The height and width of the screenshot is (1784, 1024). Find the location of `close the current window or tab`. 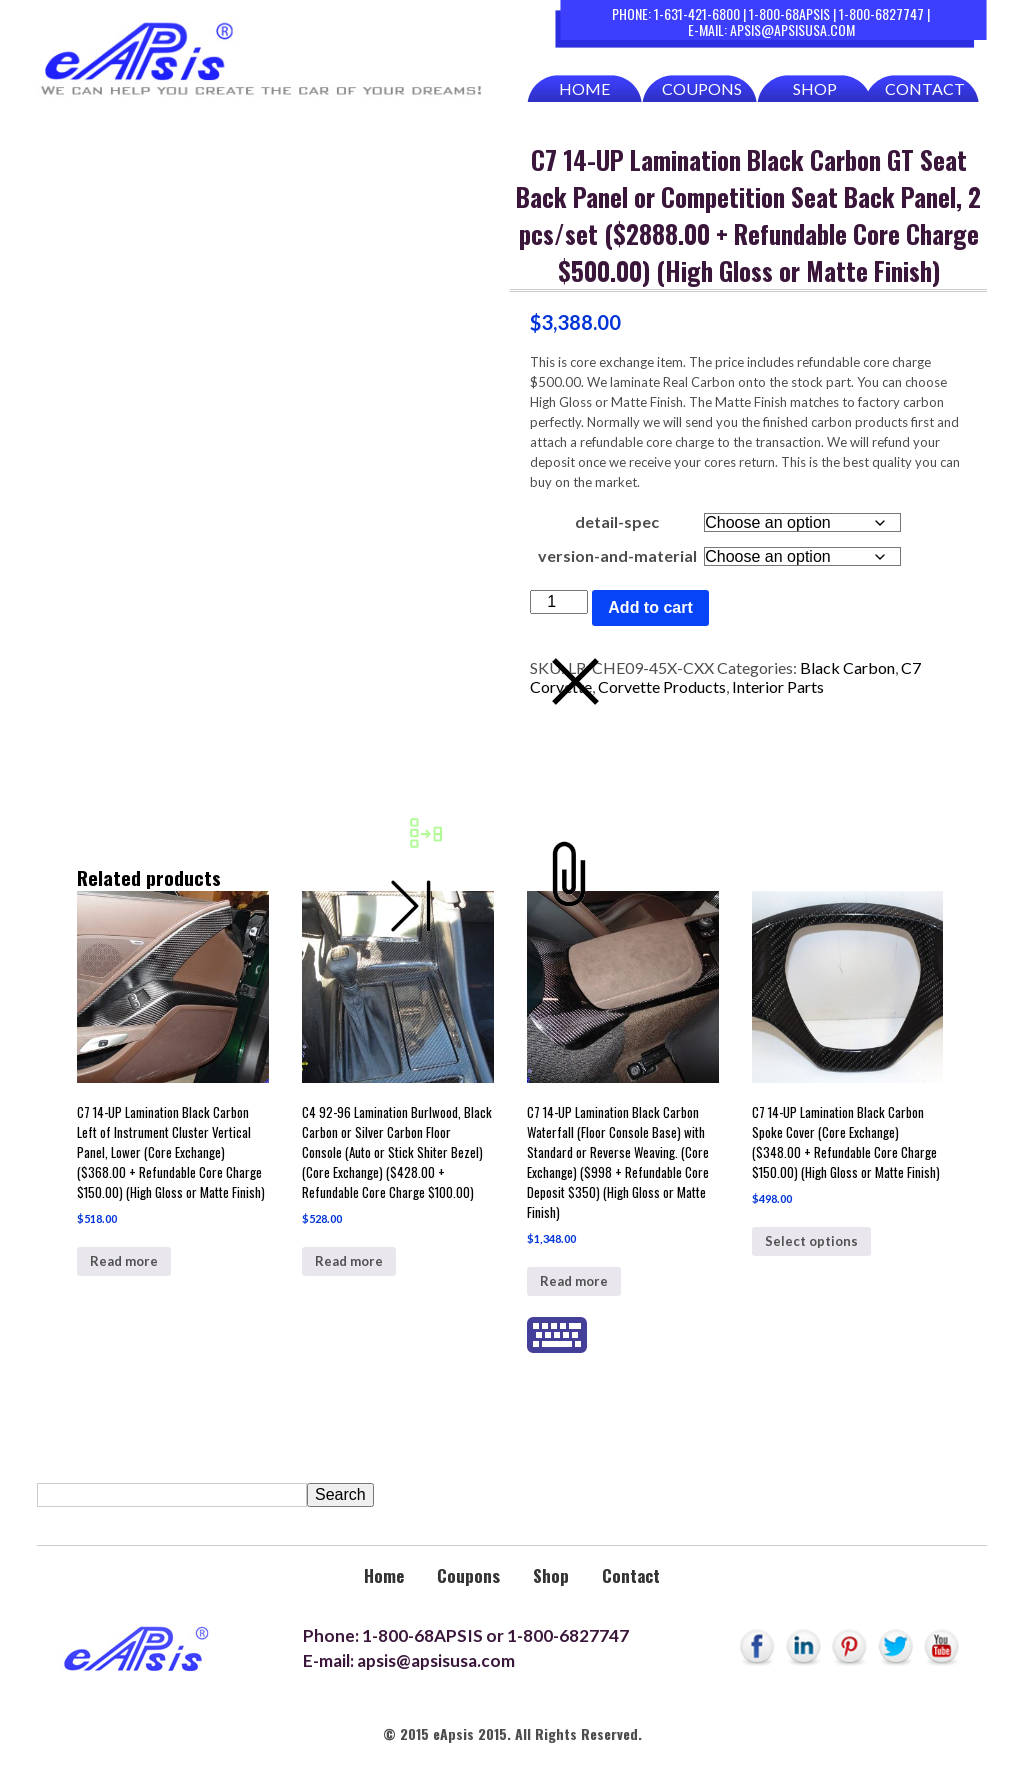

close the current window or tab is located at coordinates (575, 681).